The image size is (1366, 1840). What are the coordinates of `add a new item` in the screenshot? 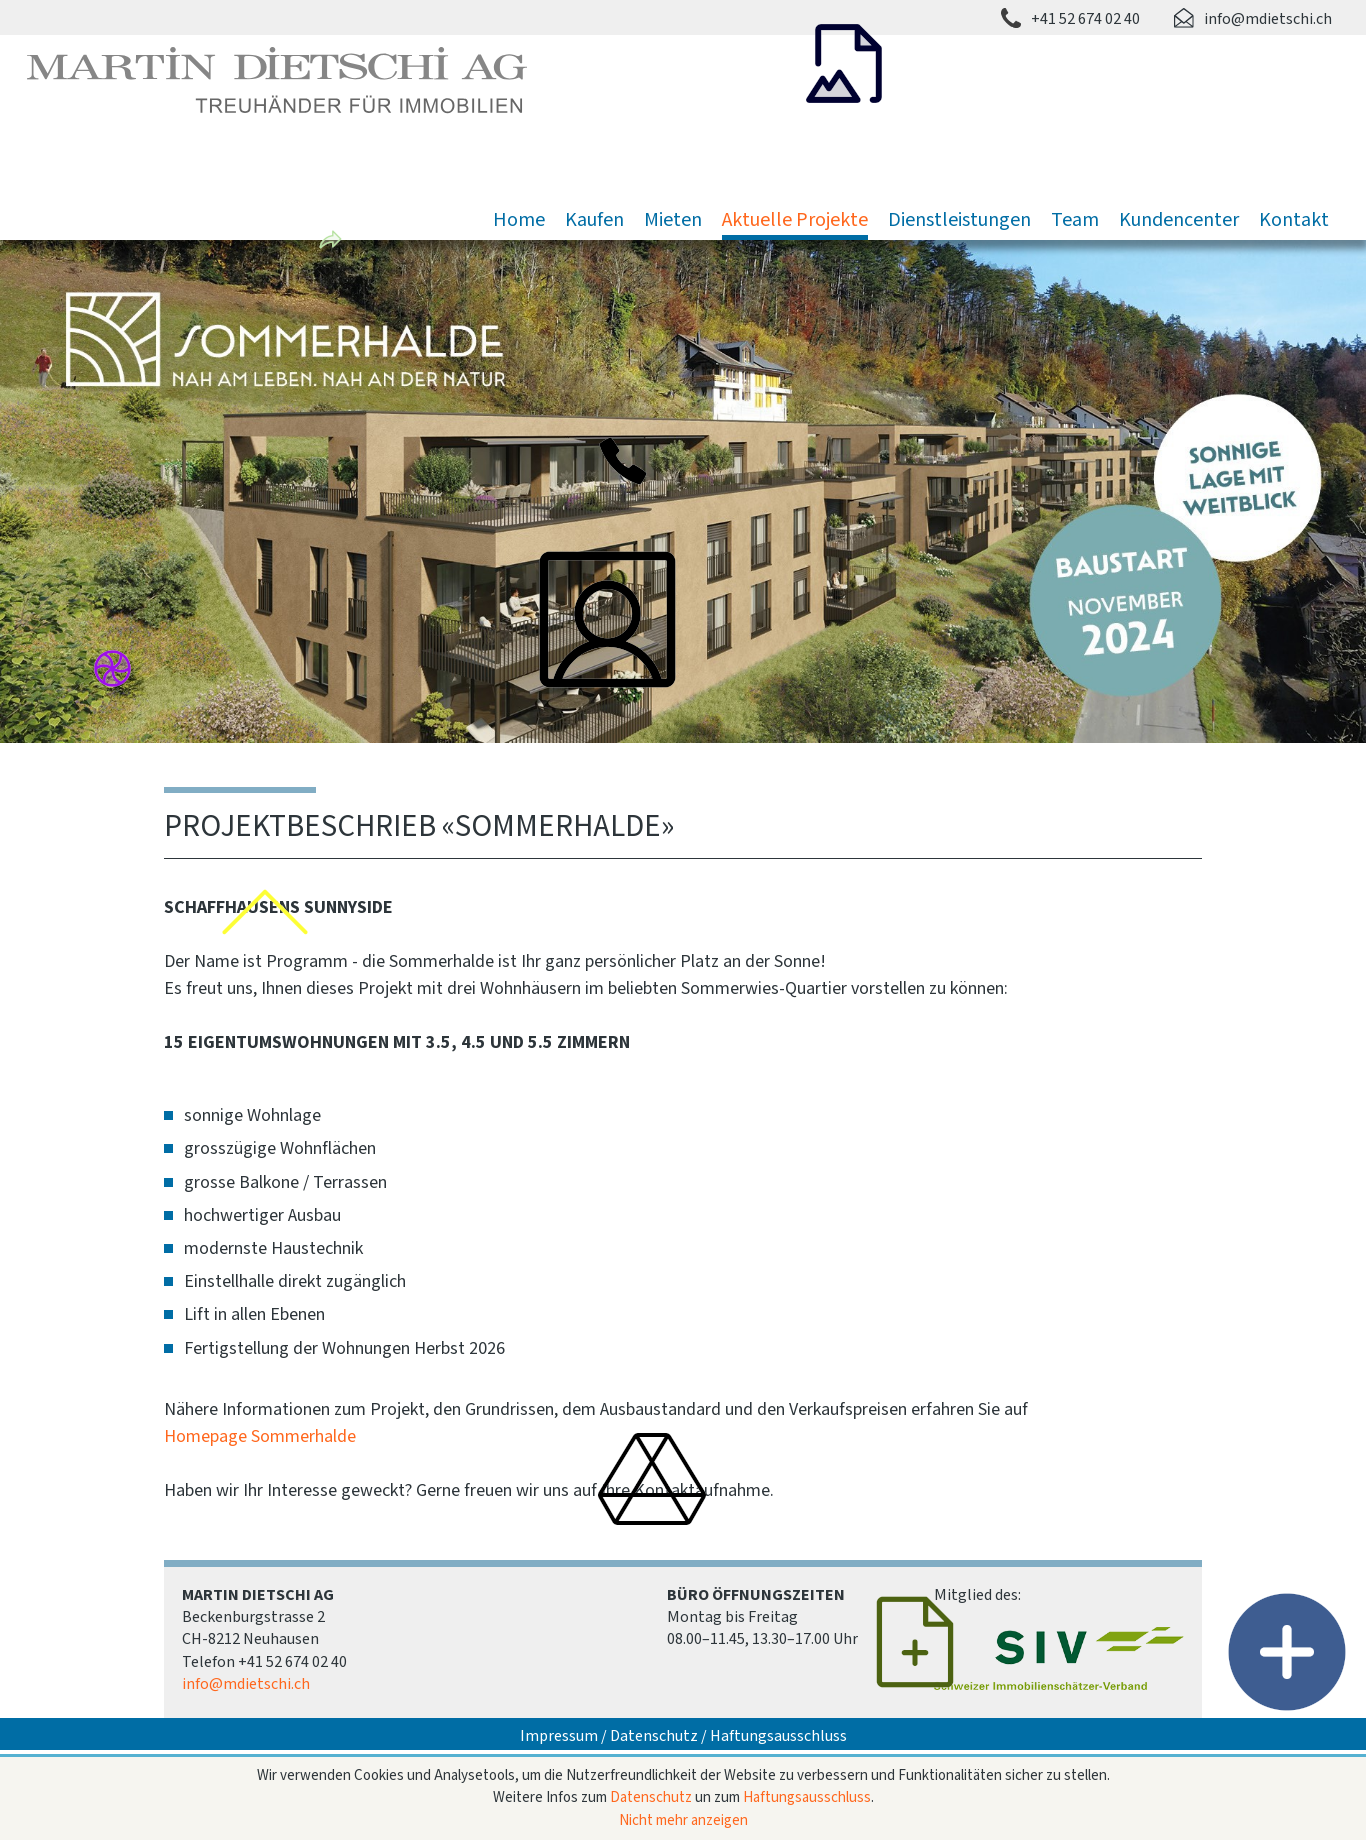 It's located at (1287, 1652).